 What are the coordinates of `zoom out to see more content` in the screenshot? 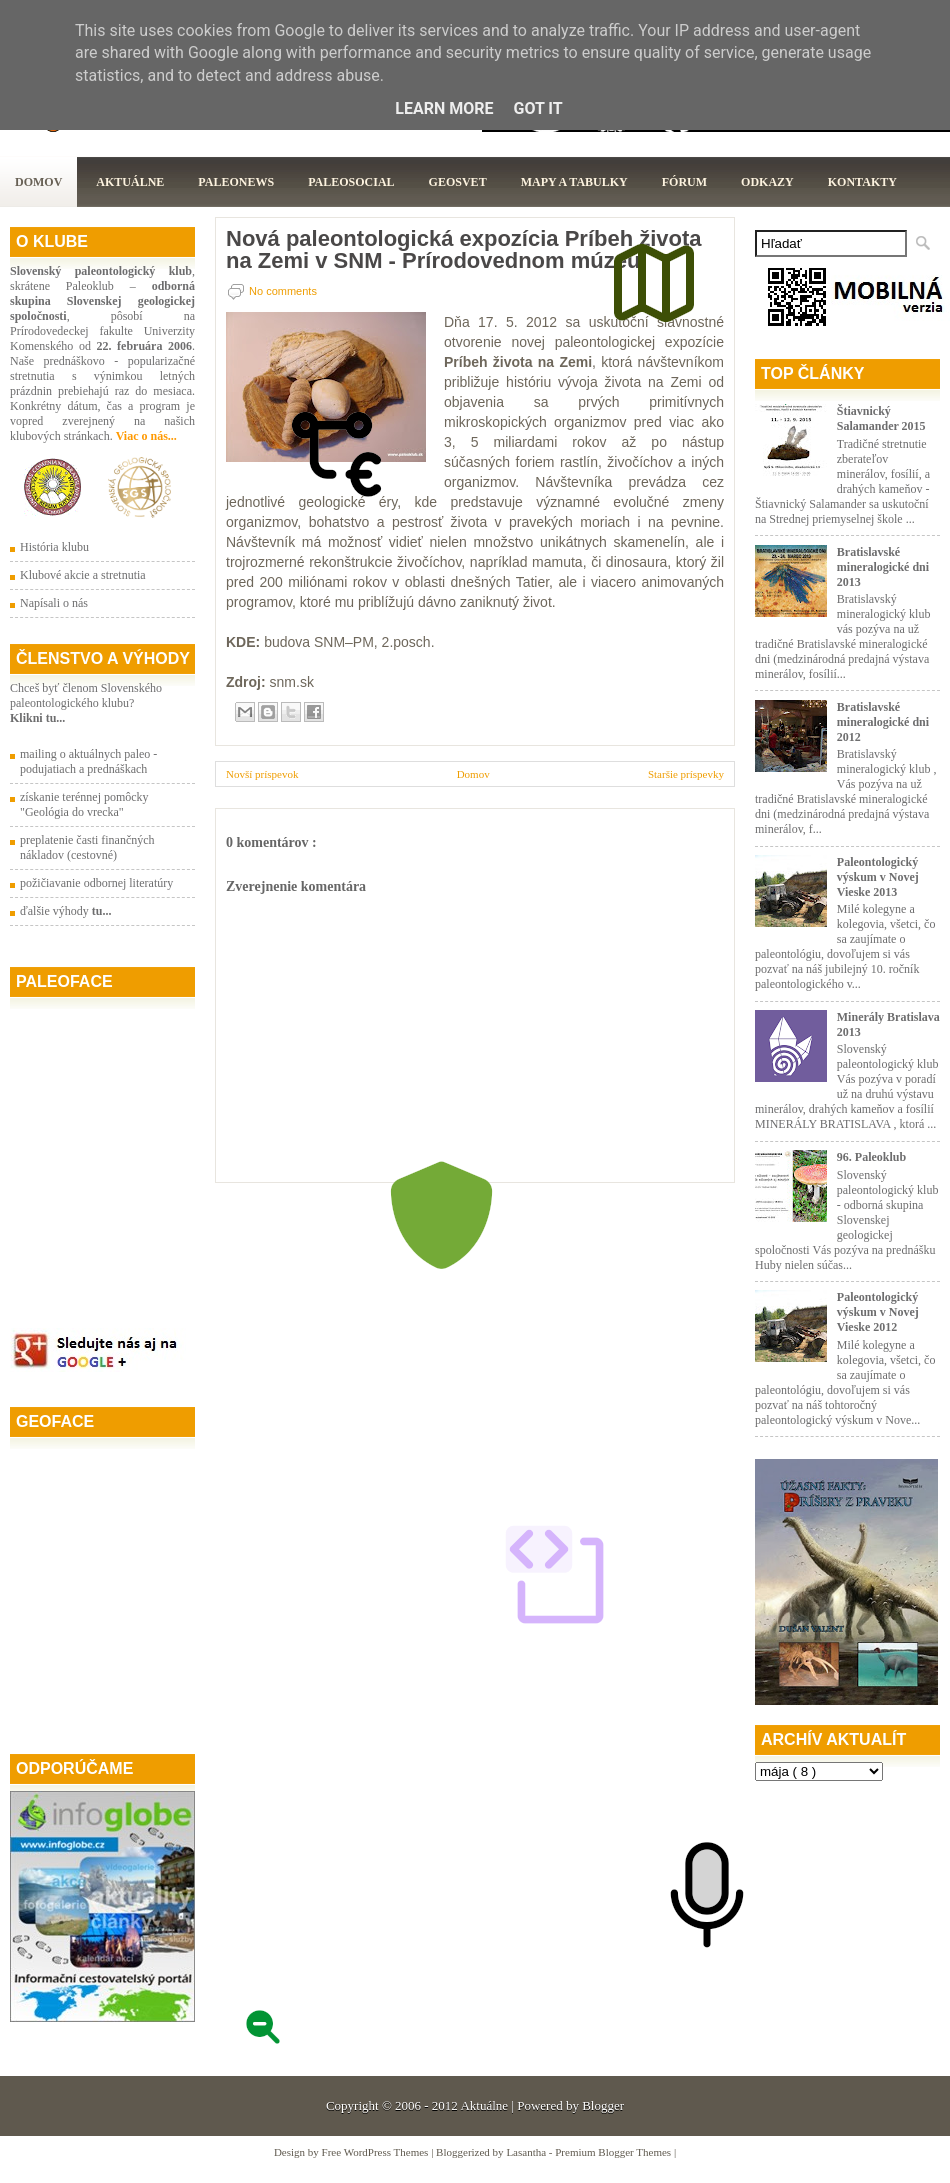 It's located at (263, 2027).